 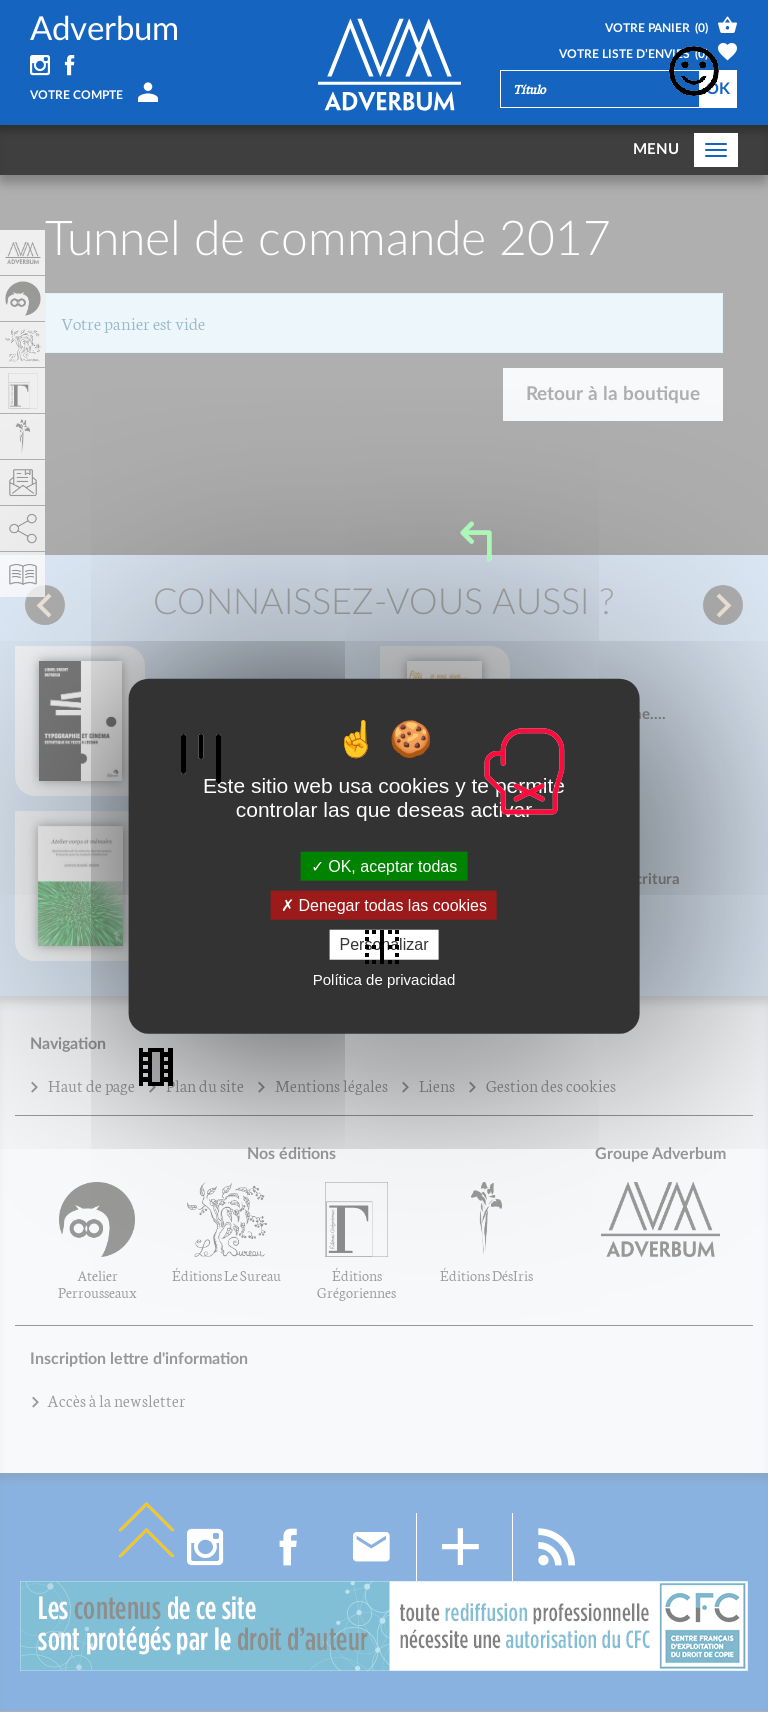 I want to click on rate your experience with a positive reaction, so click(x=694, y=71).